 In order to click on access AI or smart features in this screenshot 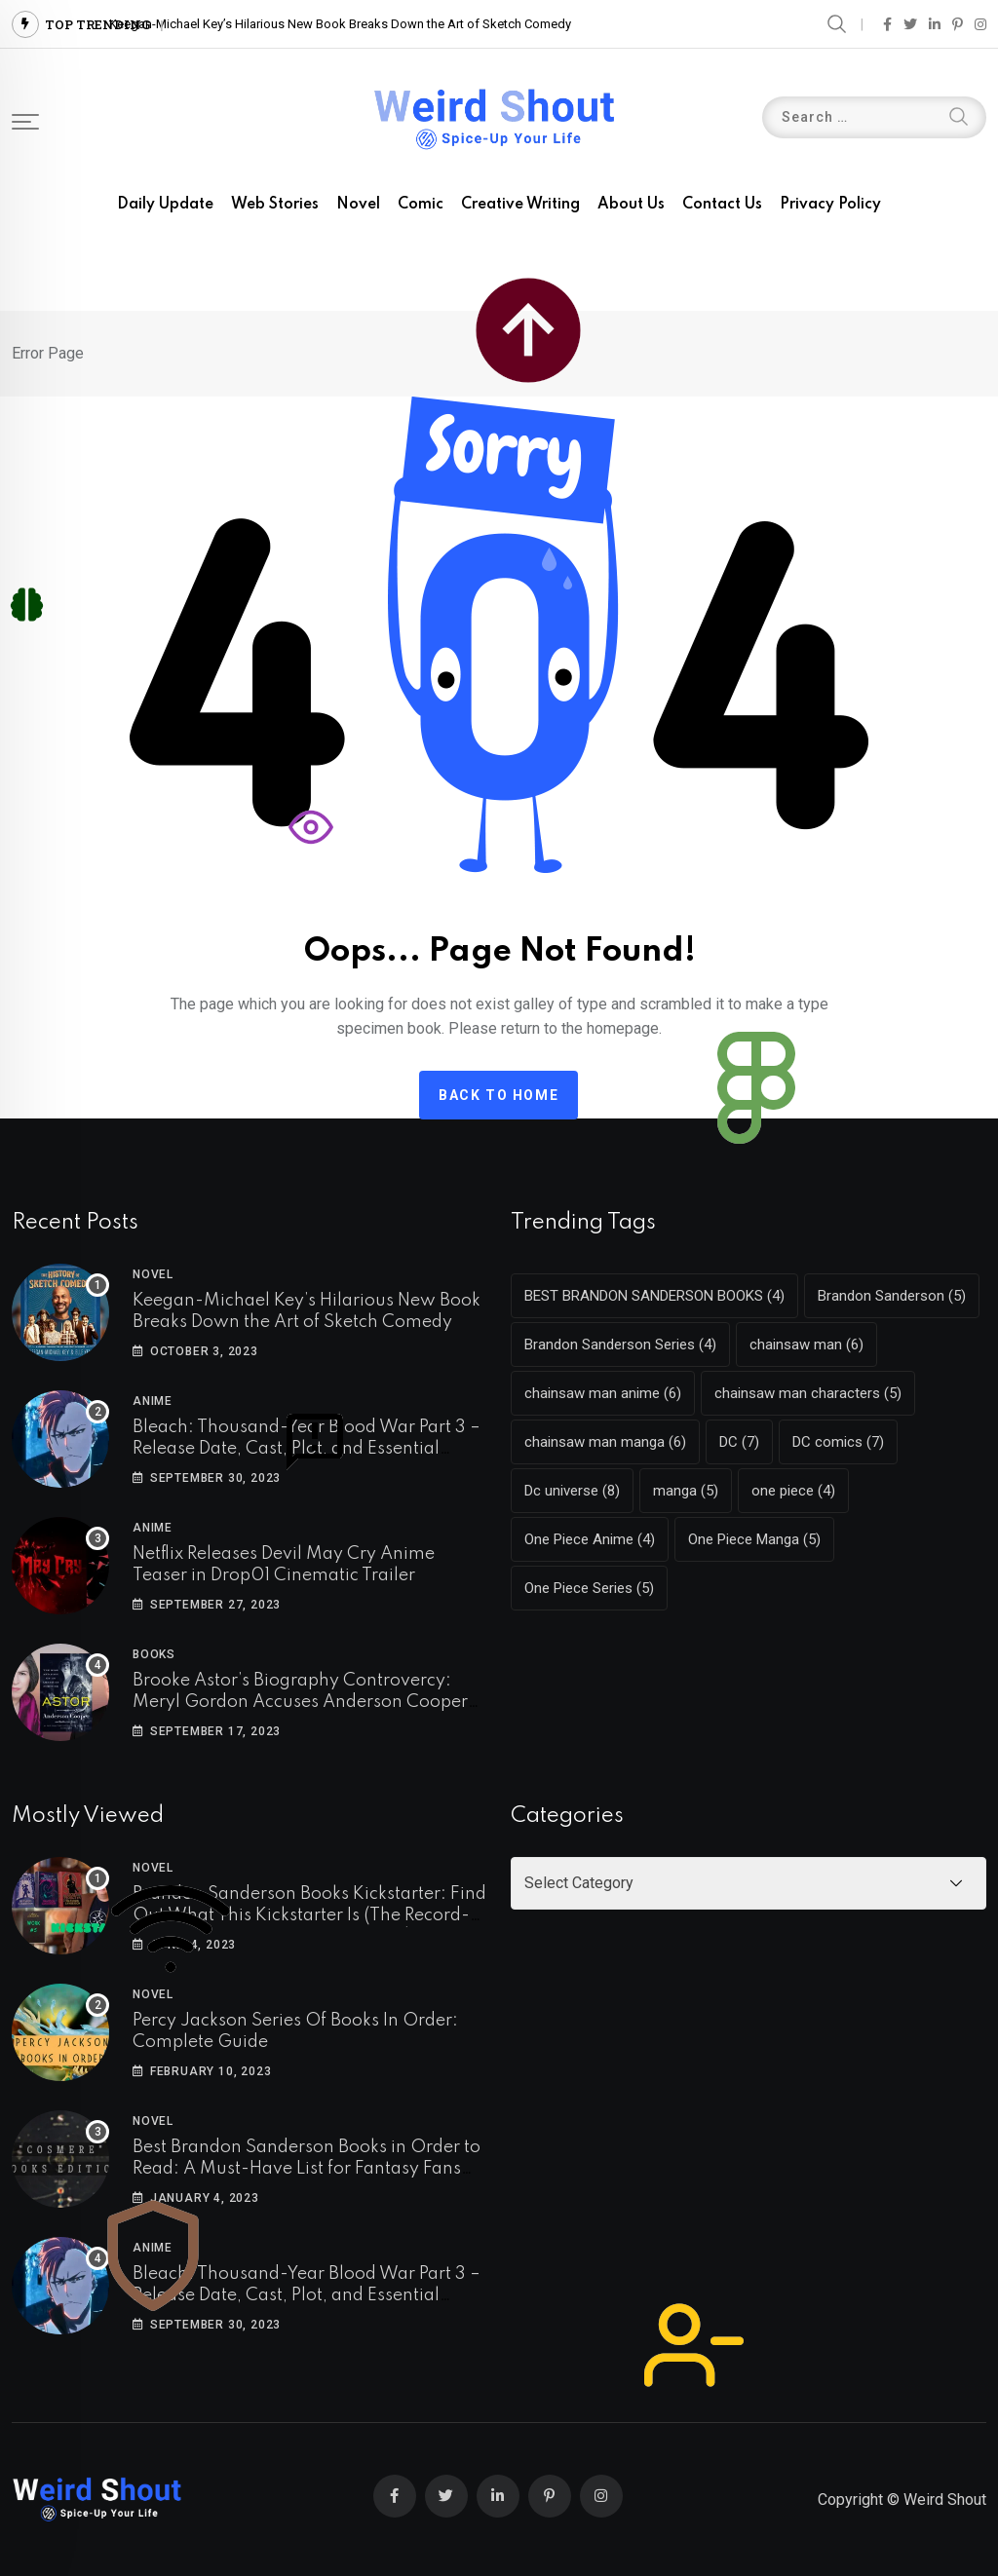, I will do `click(26, 604)`.